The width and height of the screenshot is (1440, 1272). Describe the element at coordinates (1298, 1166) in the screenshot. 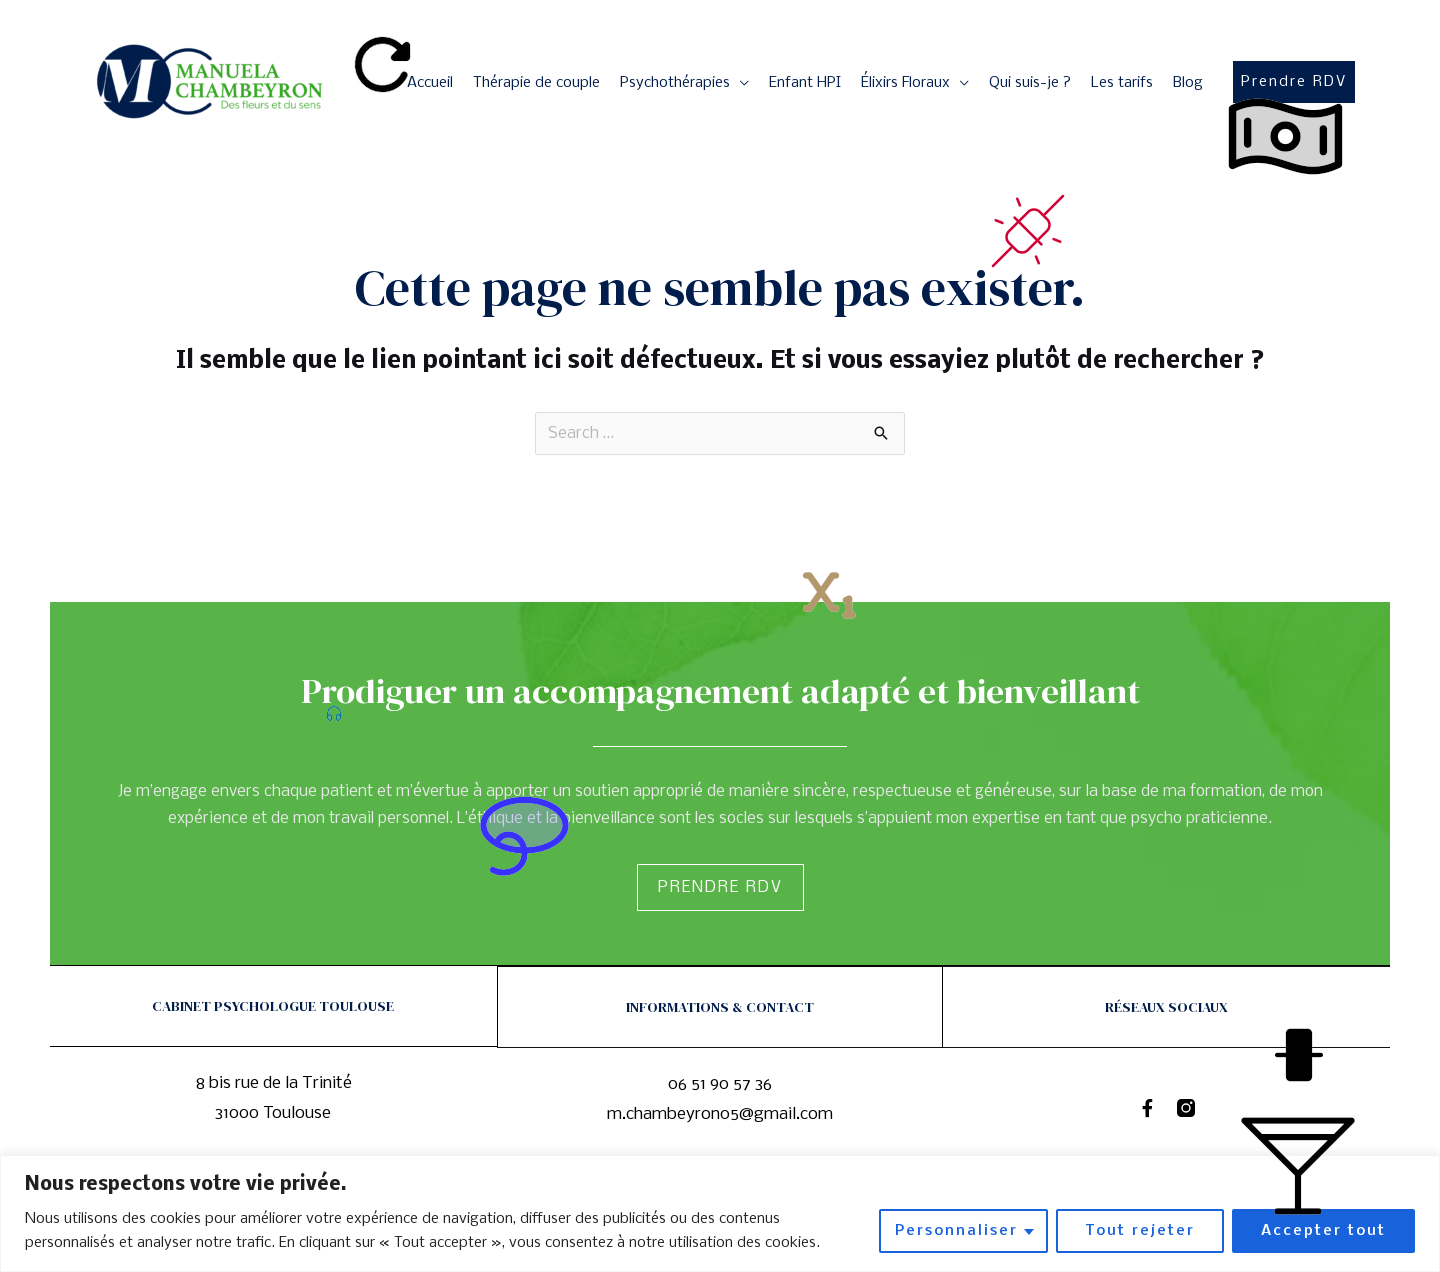

I see `browse bar or cocktail menu` at that location.